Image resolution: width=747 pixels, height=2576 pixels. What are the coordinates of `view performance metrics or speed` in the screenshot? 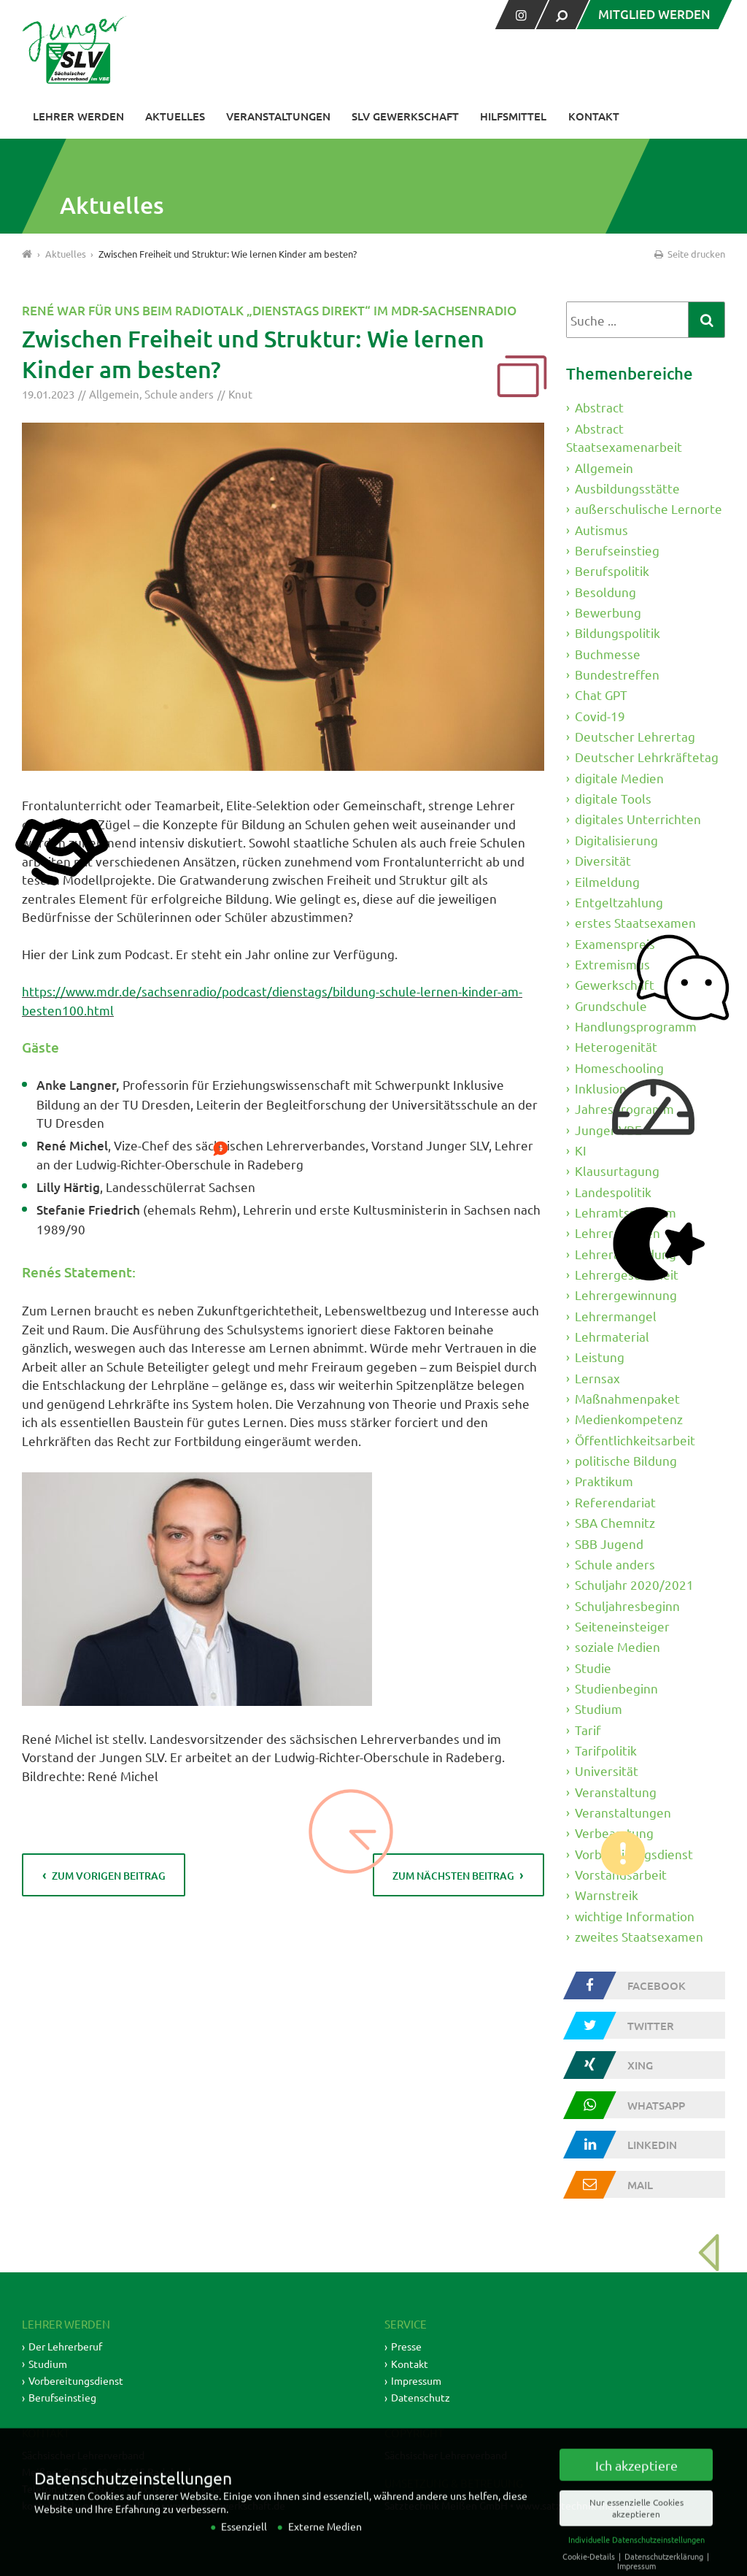 It's located at (653, 1111).